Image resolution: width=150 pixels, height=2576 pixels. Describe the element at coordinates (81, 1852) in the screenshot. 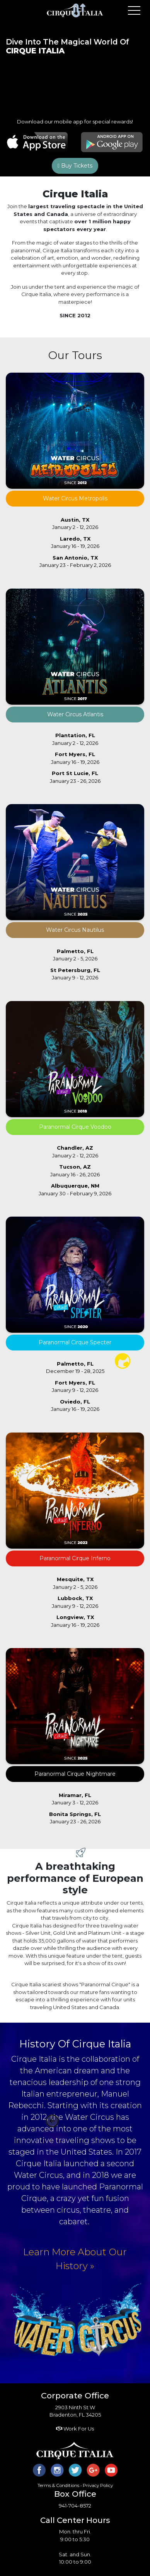

I see `launch or deploy a project` at that location.